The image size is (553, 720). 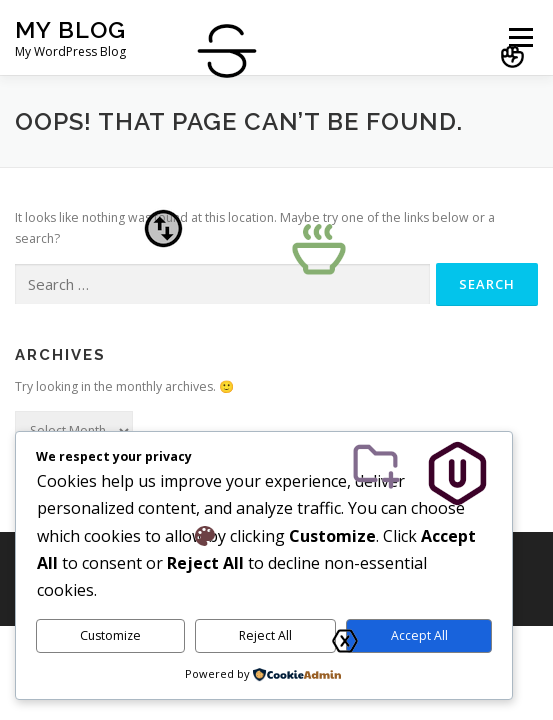 I want to click on indicates solidarity or support action, so click(x=512, y=56).